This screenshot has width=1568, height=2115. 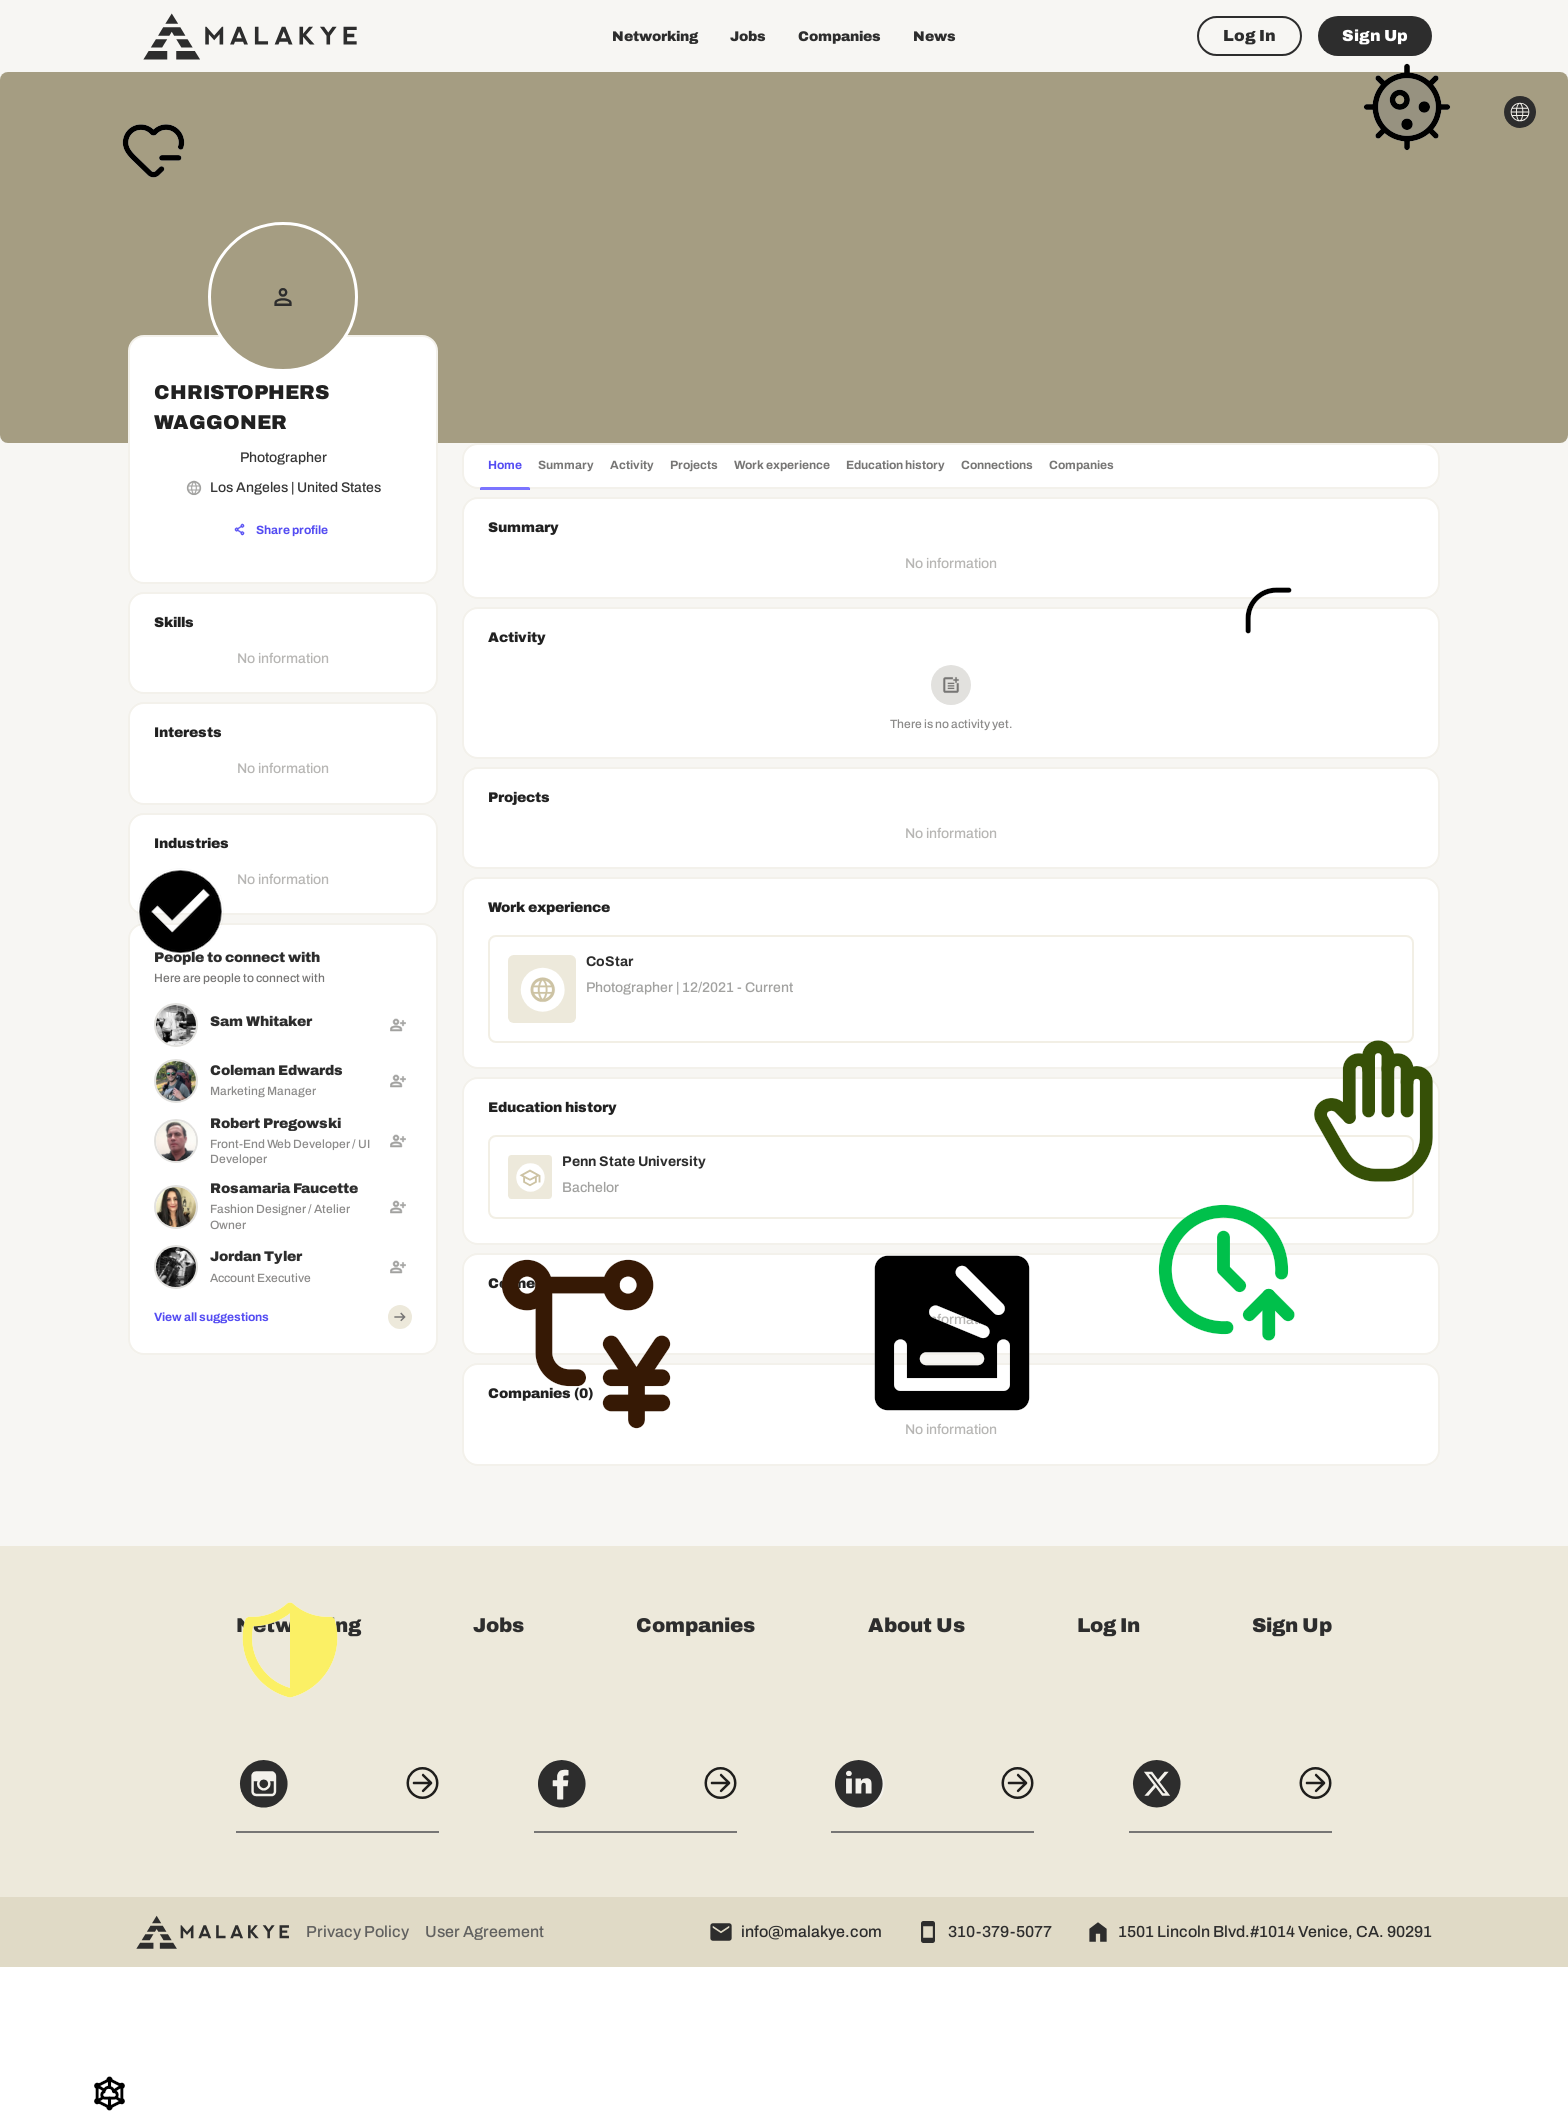 I want to click on apply rounded corner radius to element, so click(x=1268, y=610).